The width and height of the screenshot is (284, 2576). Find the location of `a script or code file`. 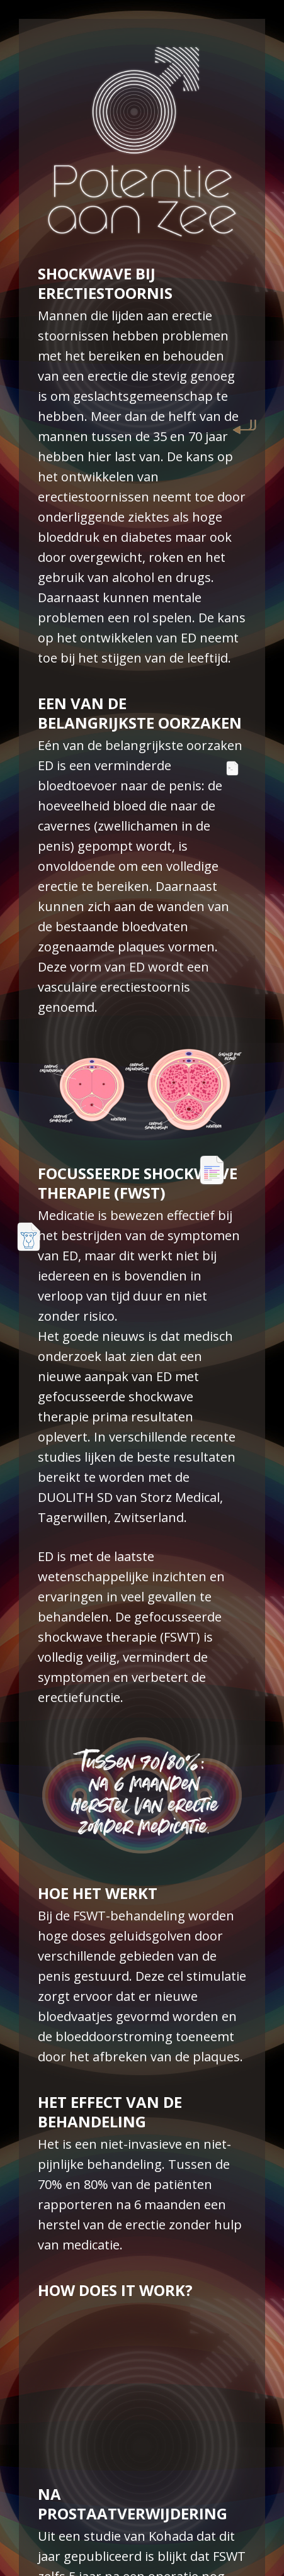

a script or code file is located at coordinates (212, 1170).